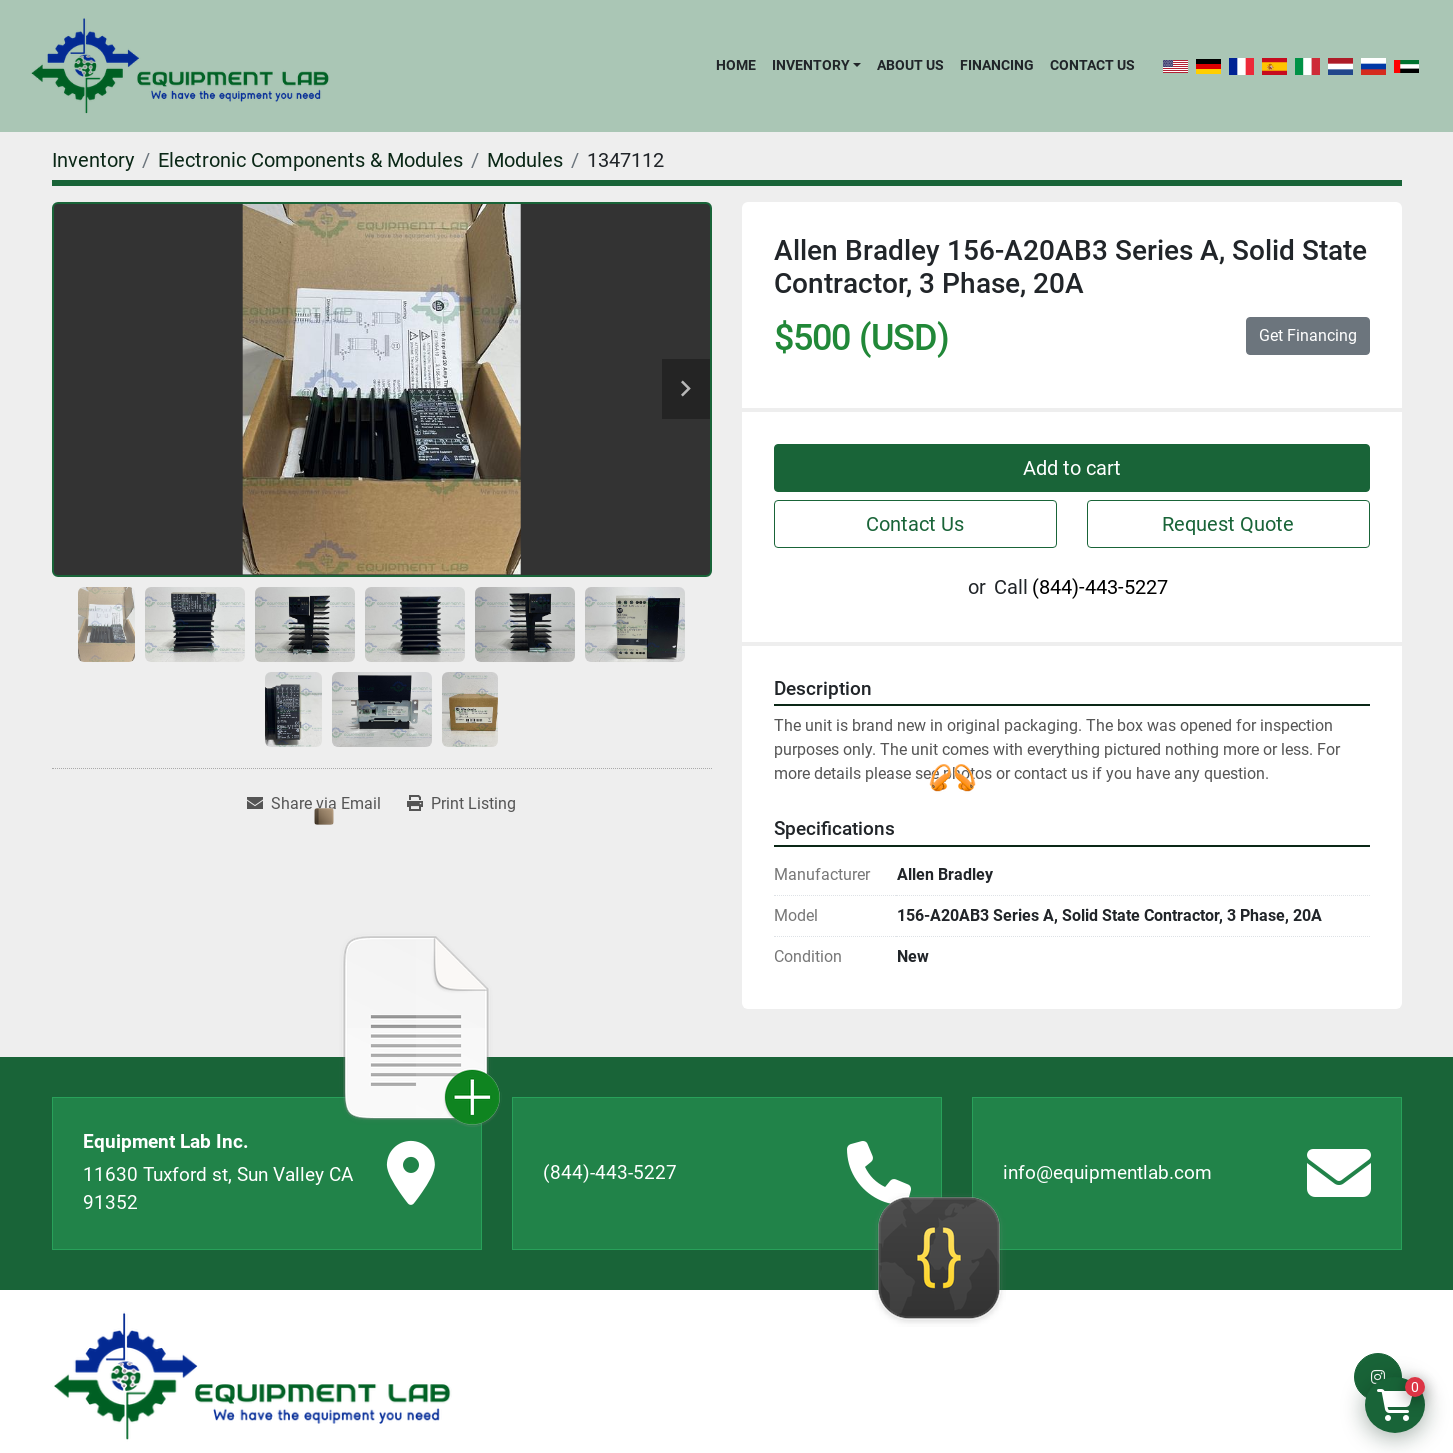 The image size is (1453, 1453). I want to click on create a new document, so click(416, 1028).